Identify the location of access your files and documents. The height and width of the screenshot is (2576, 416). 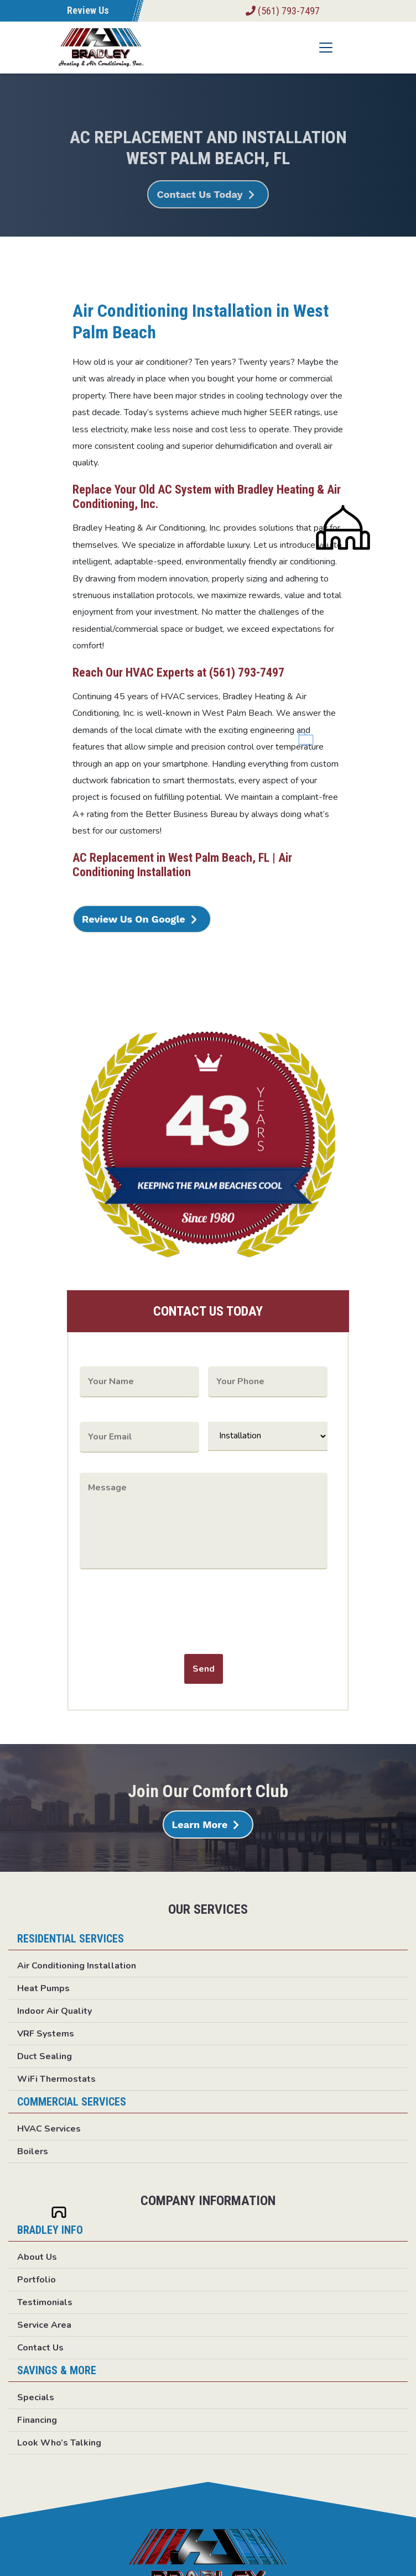
(306, 739).